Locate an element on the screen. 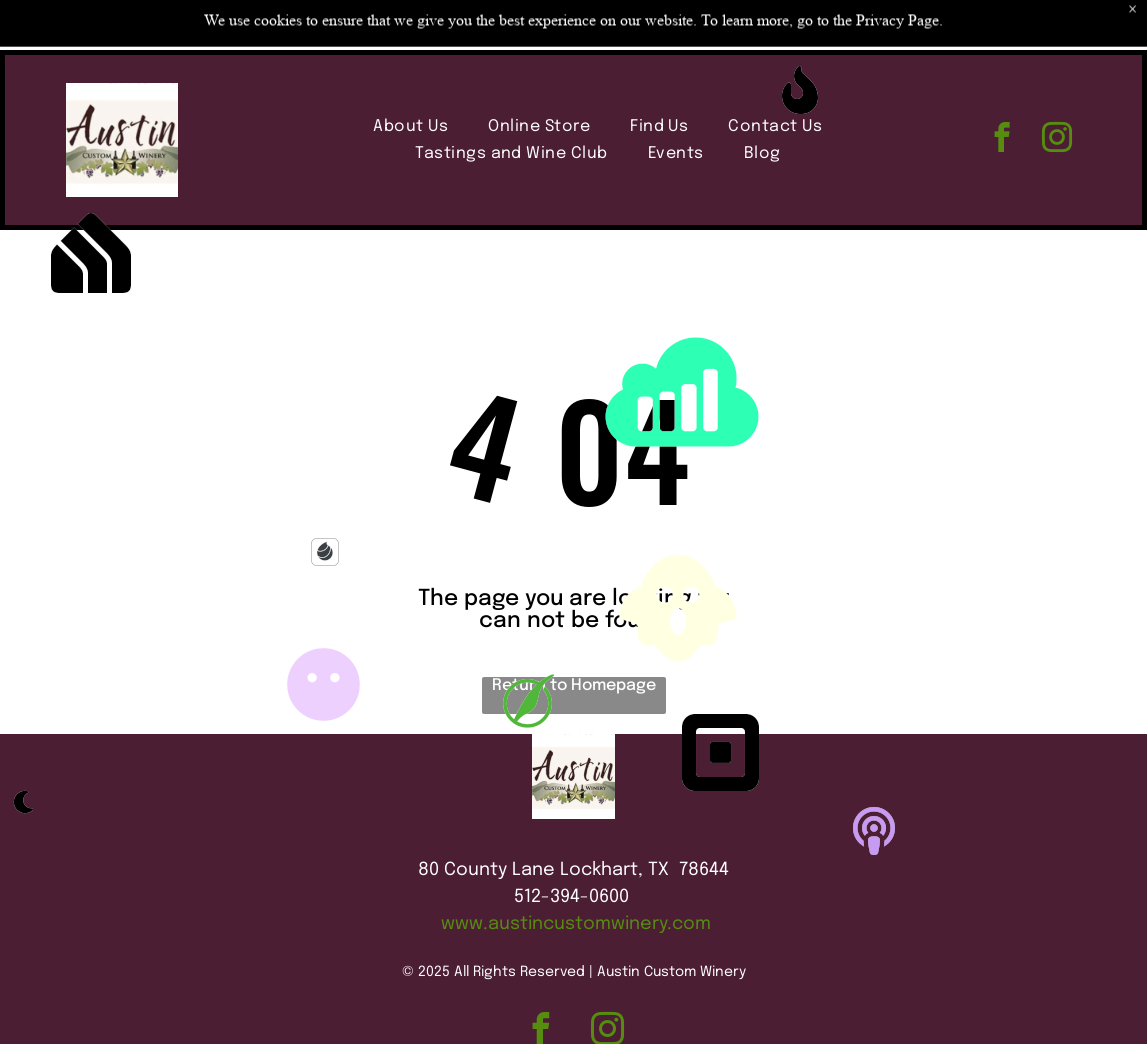  open MediBang Paint app is located at coordinates (325, 552).